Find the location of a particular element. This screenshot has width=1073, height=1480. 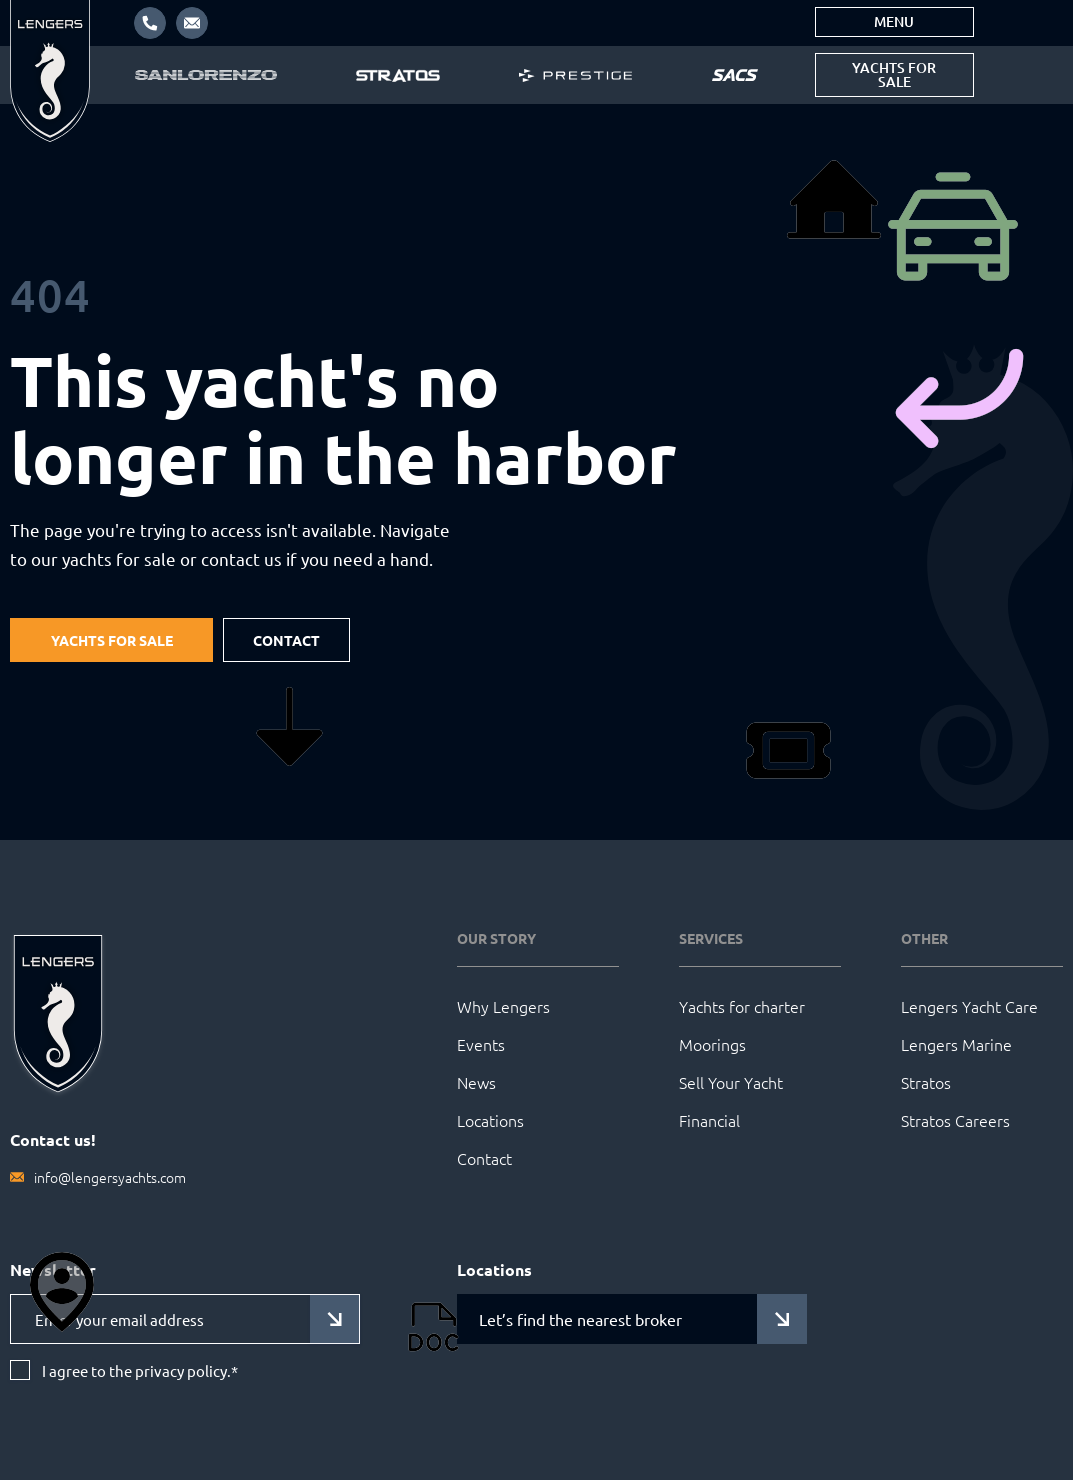

reply to a message is located at coordinates (959, 398).